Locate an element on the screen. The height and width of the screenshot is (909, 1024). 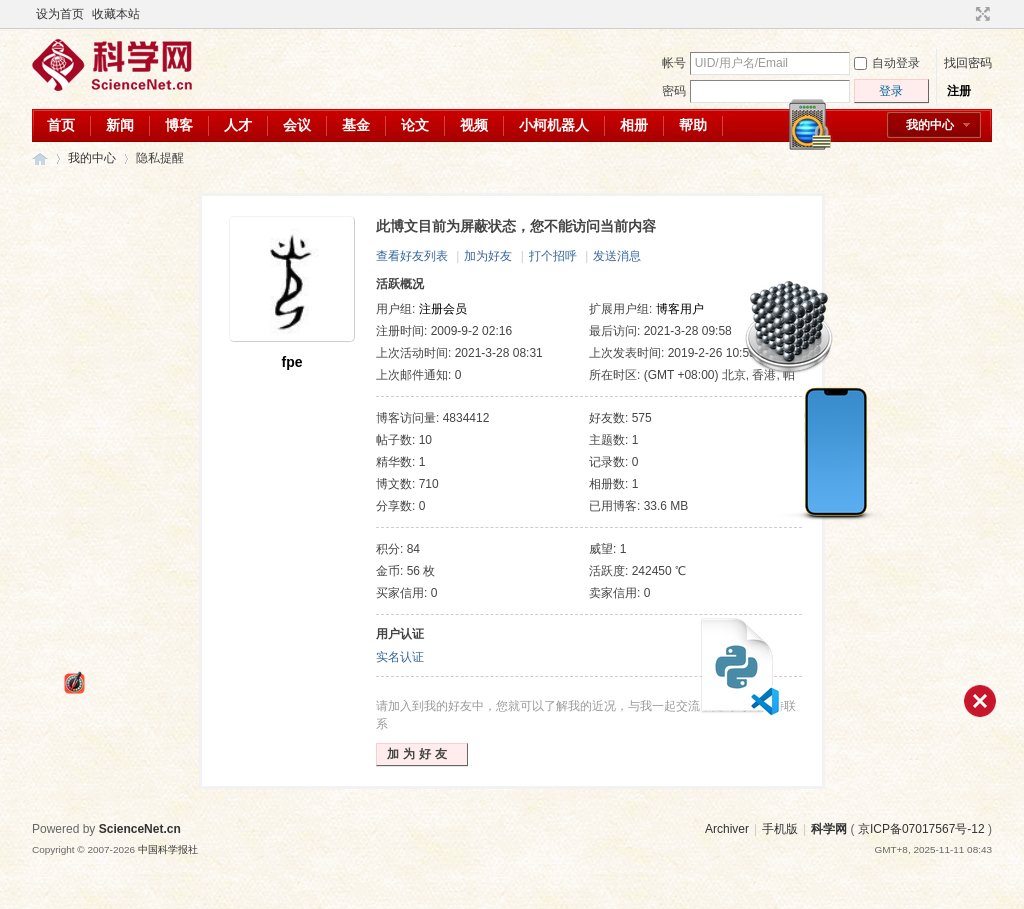
open a python file in visual studio code is located at coordinates (737, 667).